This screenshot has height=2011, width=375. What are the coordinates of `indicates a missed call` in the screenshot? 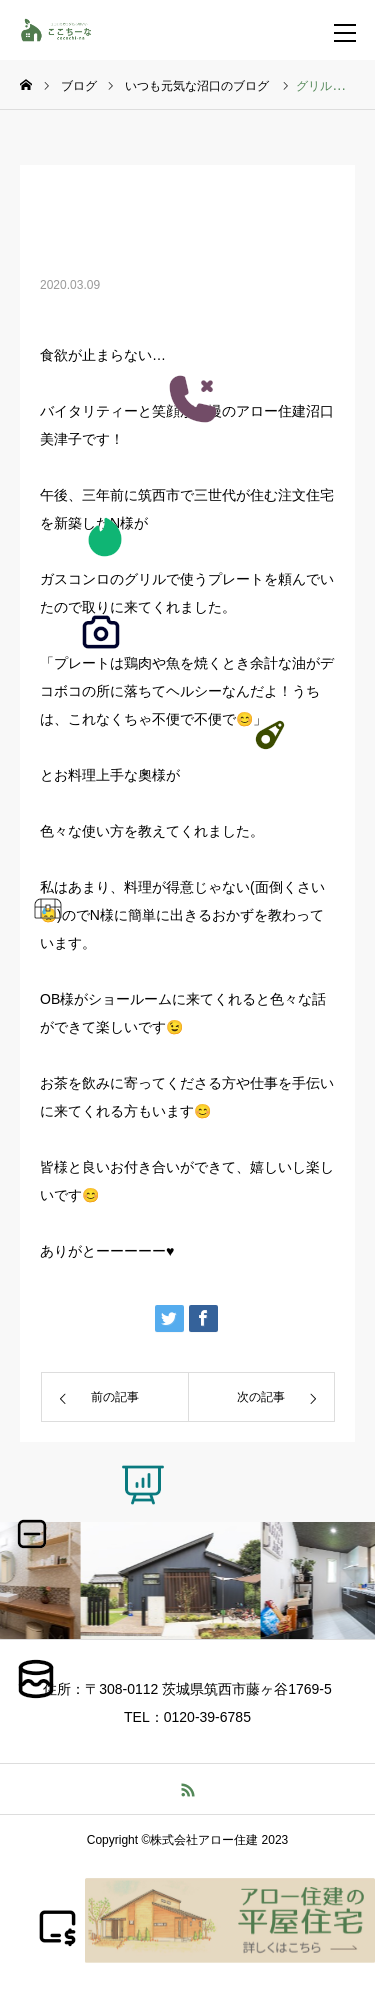 It's located at (193, 399).